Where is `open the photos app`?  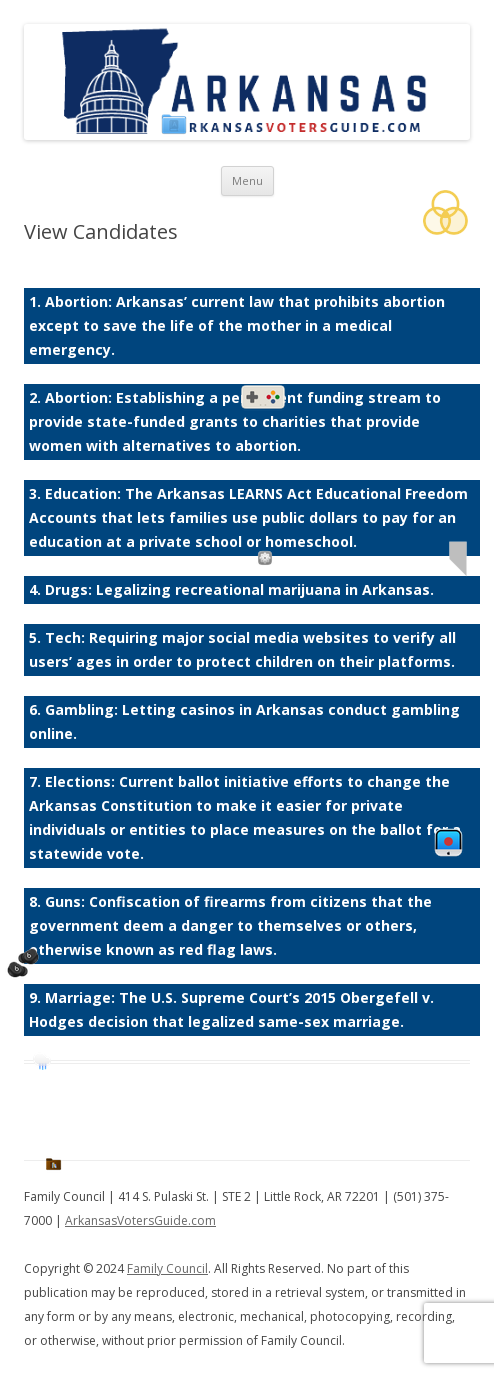
open the photos app is located at coordinates (265, 558).